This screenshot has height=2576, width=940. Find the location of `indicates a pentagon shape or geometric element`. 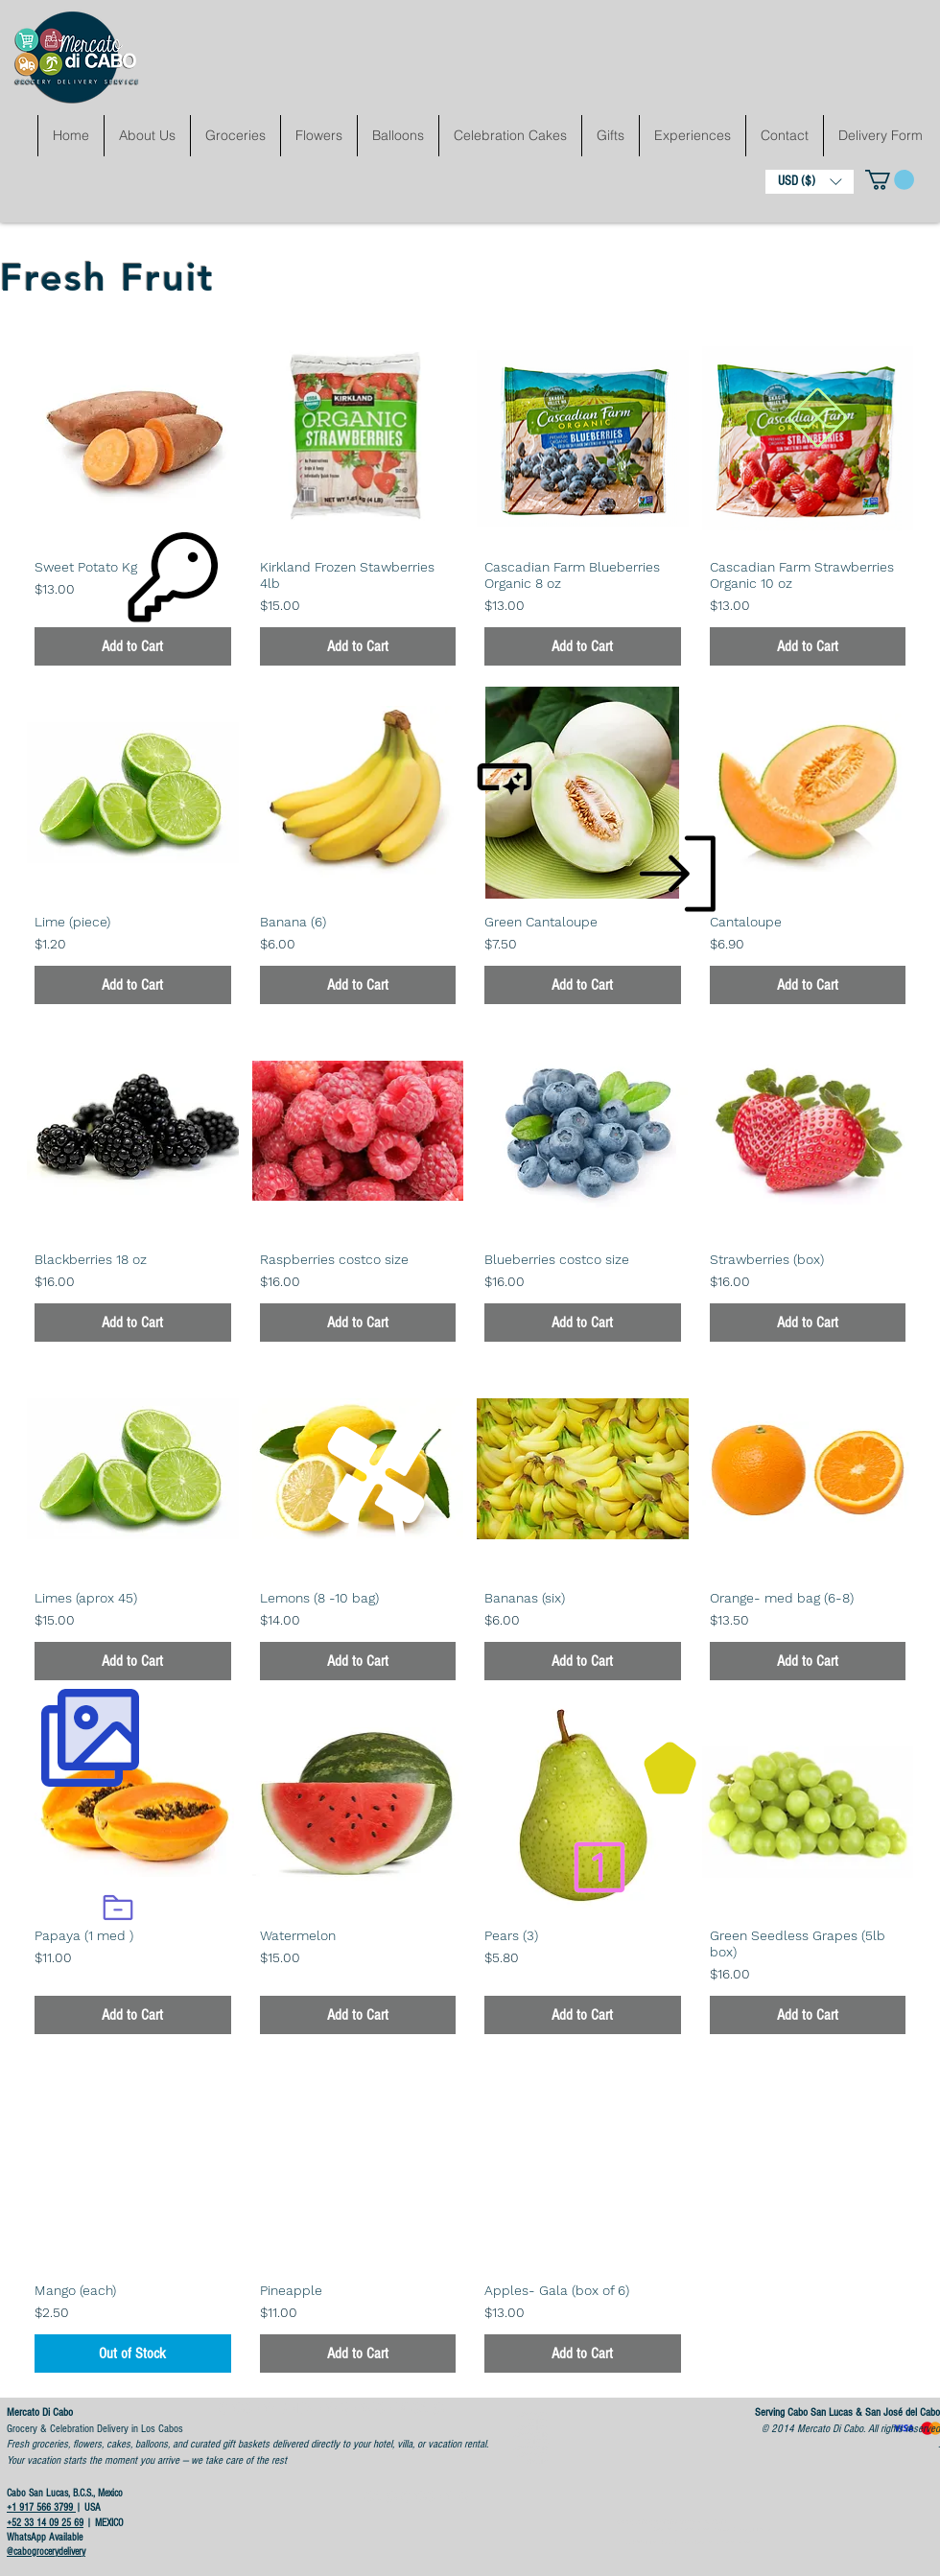

indicates a pentagon shape or geometric element is located at coordinates (670, 1768).